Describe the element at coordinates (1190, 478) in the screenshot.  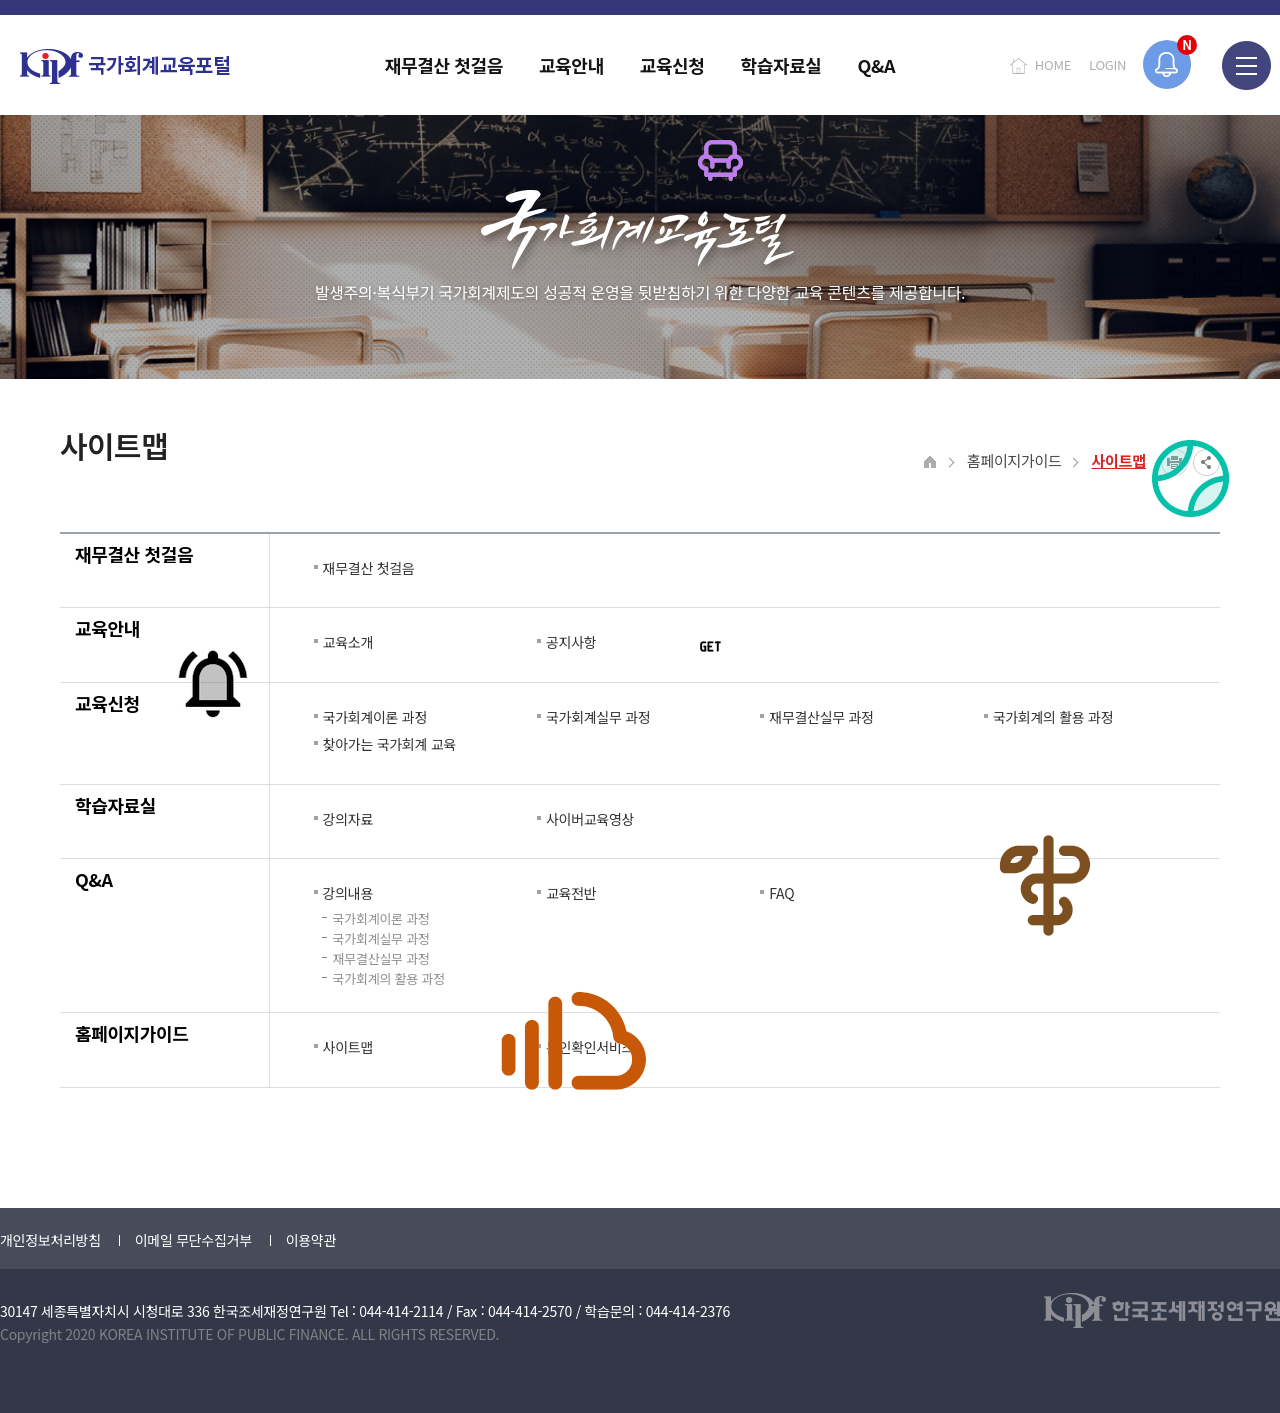
I see `access tennis or sports-related content` at that location.